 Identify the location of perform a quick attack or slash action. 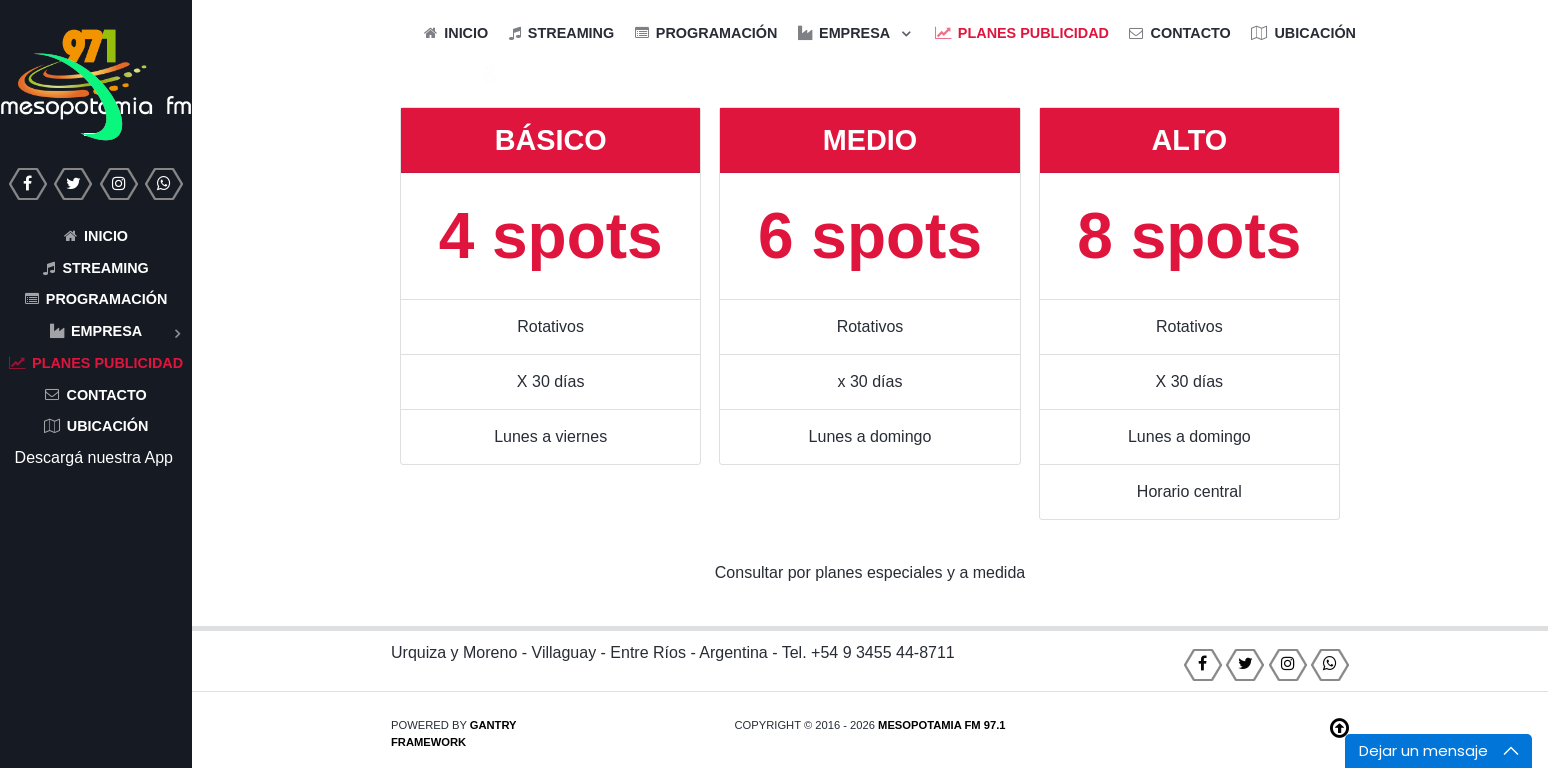
(77, 97).